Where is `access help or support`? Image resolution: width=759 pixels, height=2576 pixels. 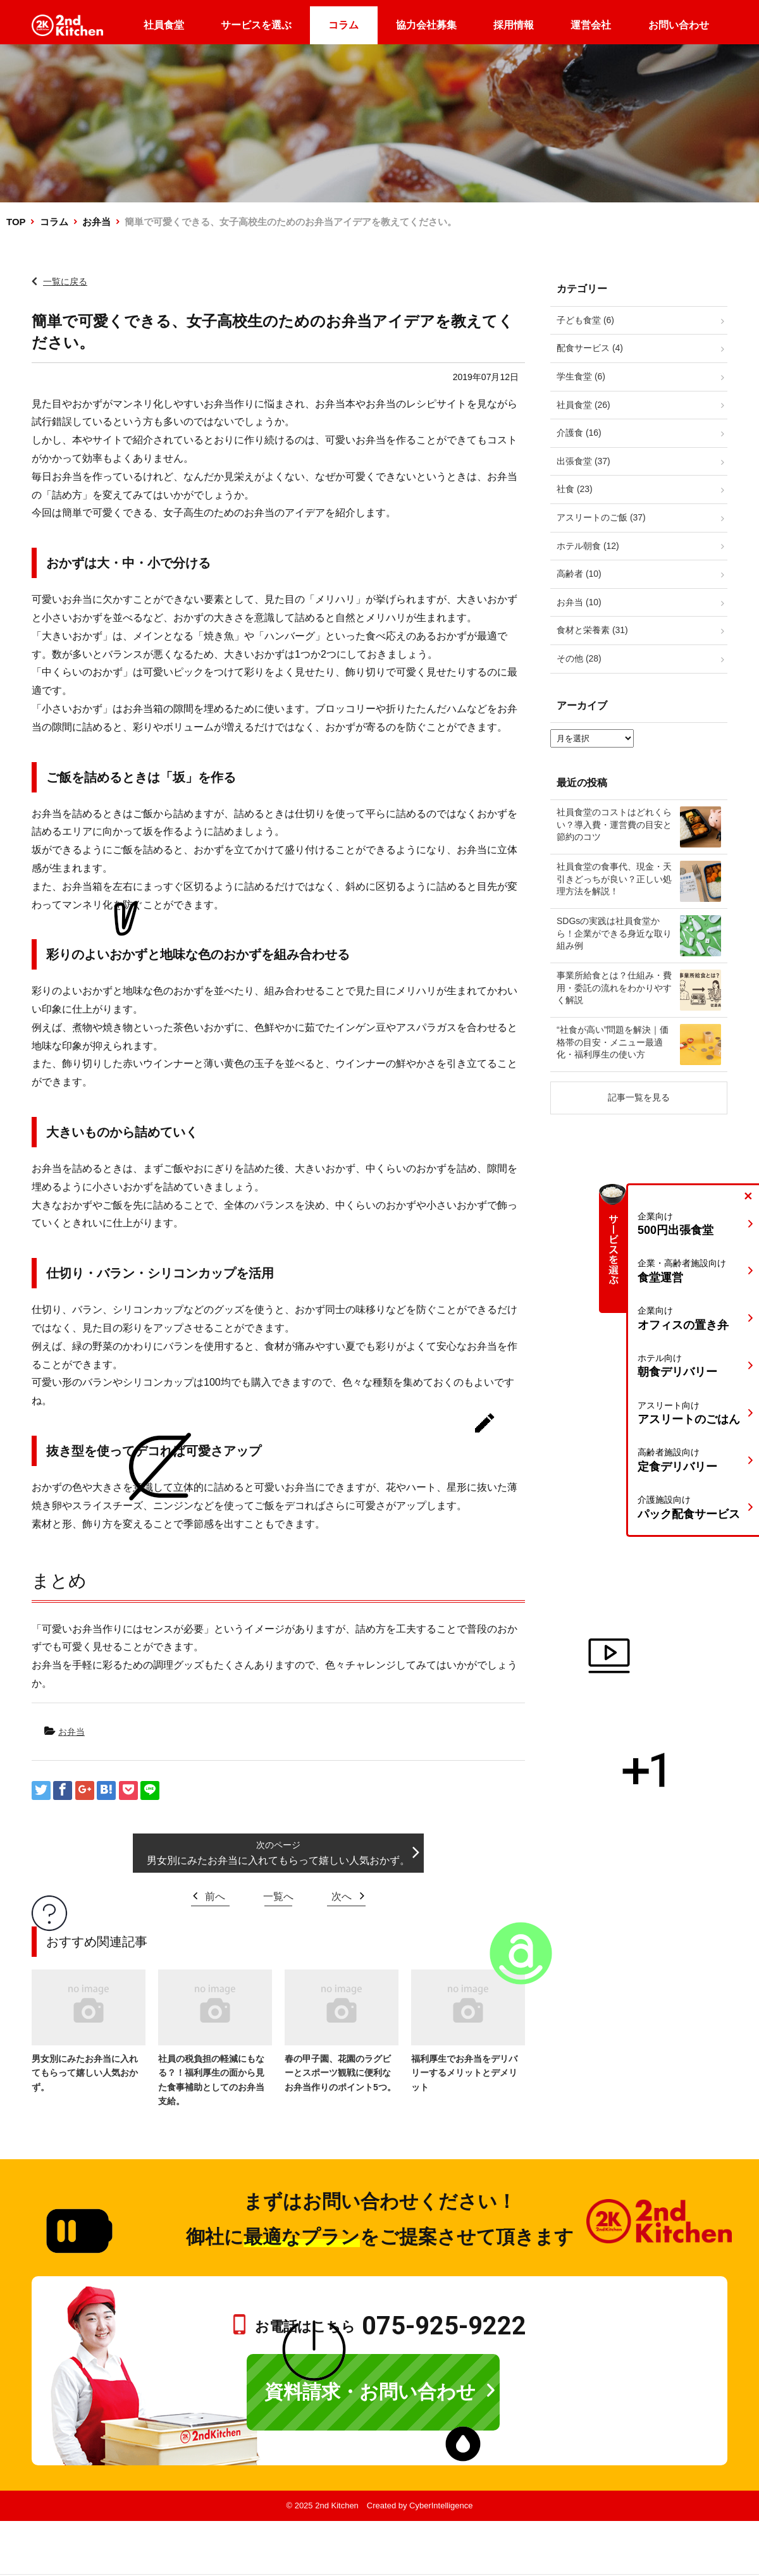
access help or support is located at coordinates (49, 1913).